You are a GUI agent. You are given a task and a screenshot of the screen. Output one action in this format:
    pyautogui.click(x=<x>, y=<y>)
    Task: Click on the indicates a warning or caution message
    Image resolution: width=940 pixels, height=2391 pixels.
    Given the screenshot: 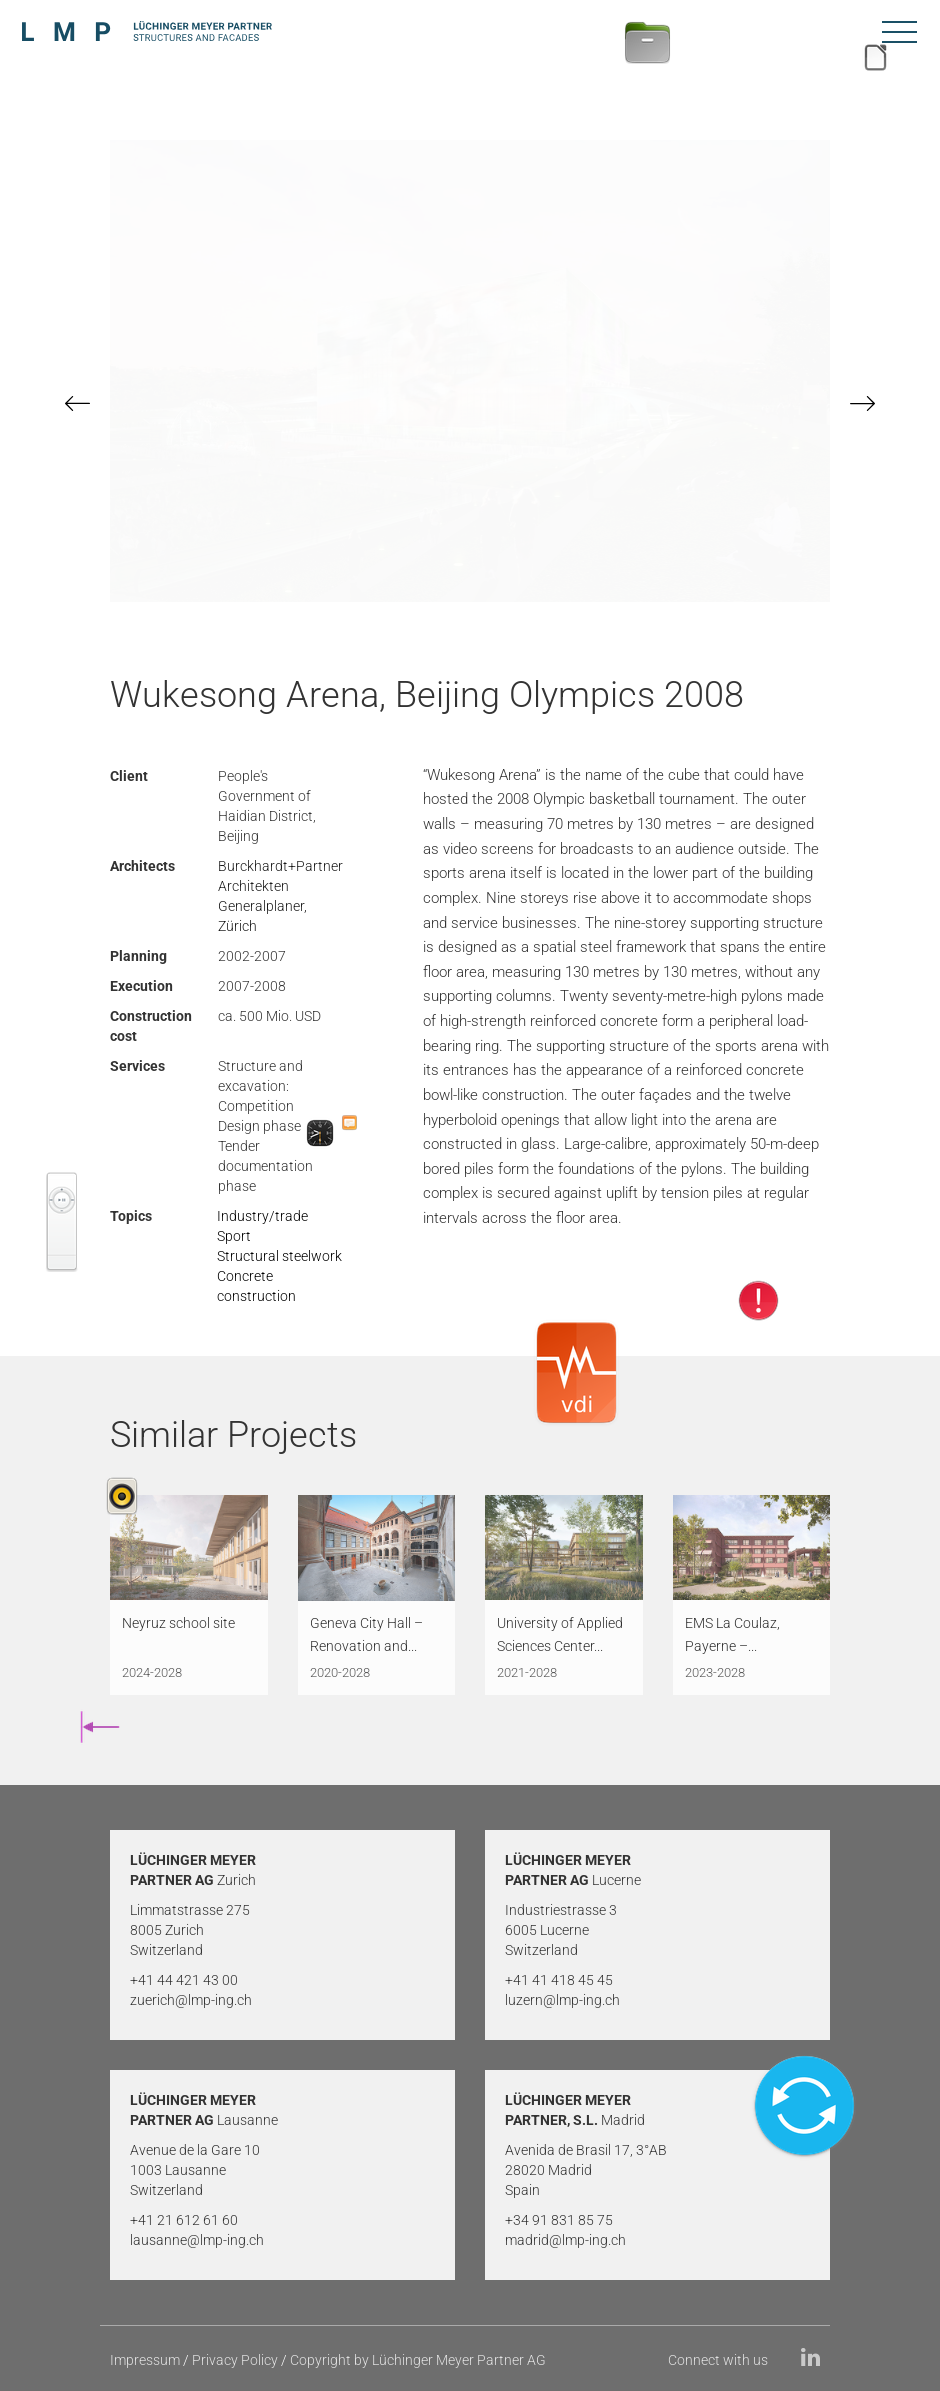 What is the action you would take?
    pyautogui.click(x=758, y=1300)
    